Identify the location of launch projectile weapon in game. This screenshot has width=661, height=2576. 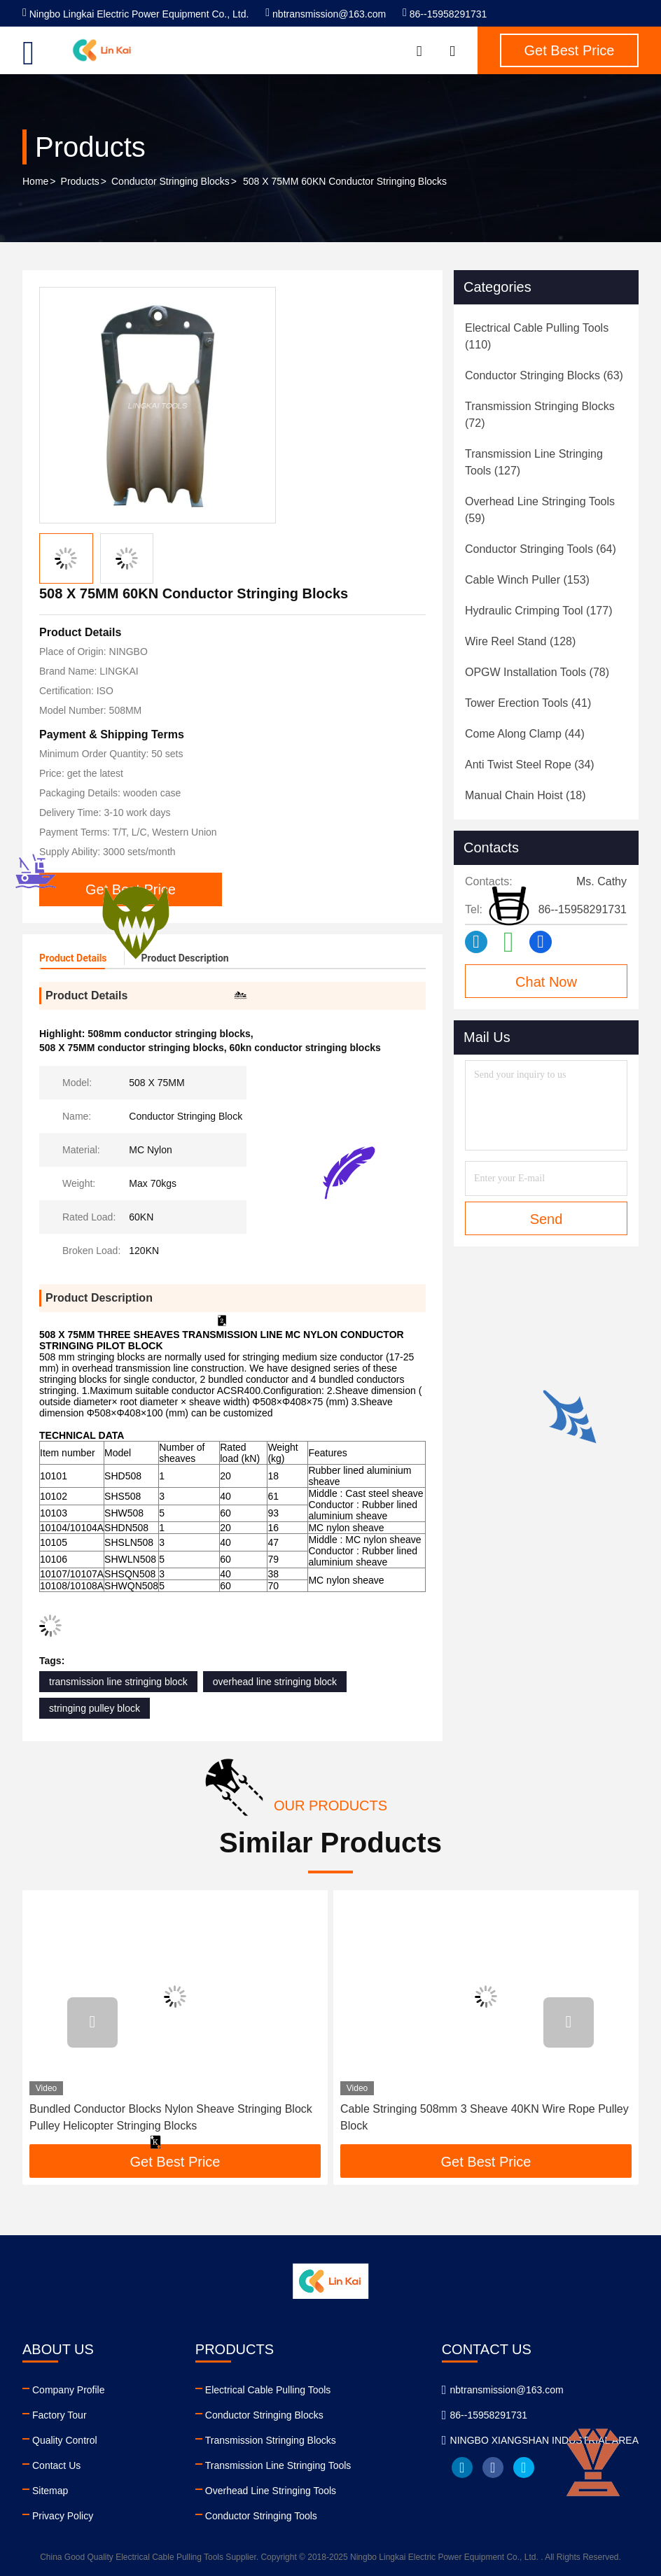
(570, 1417).